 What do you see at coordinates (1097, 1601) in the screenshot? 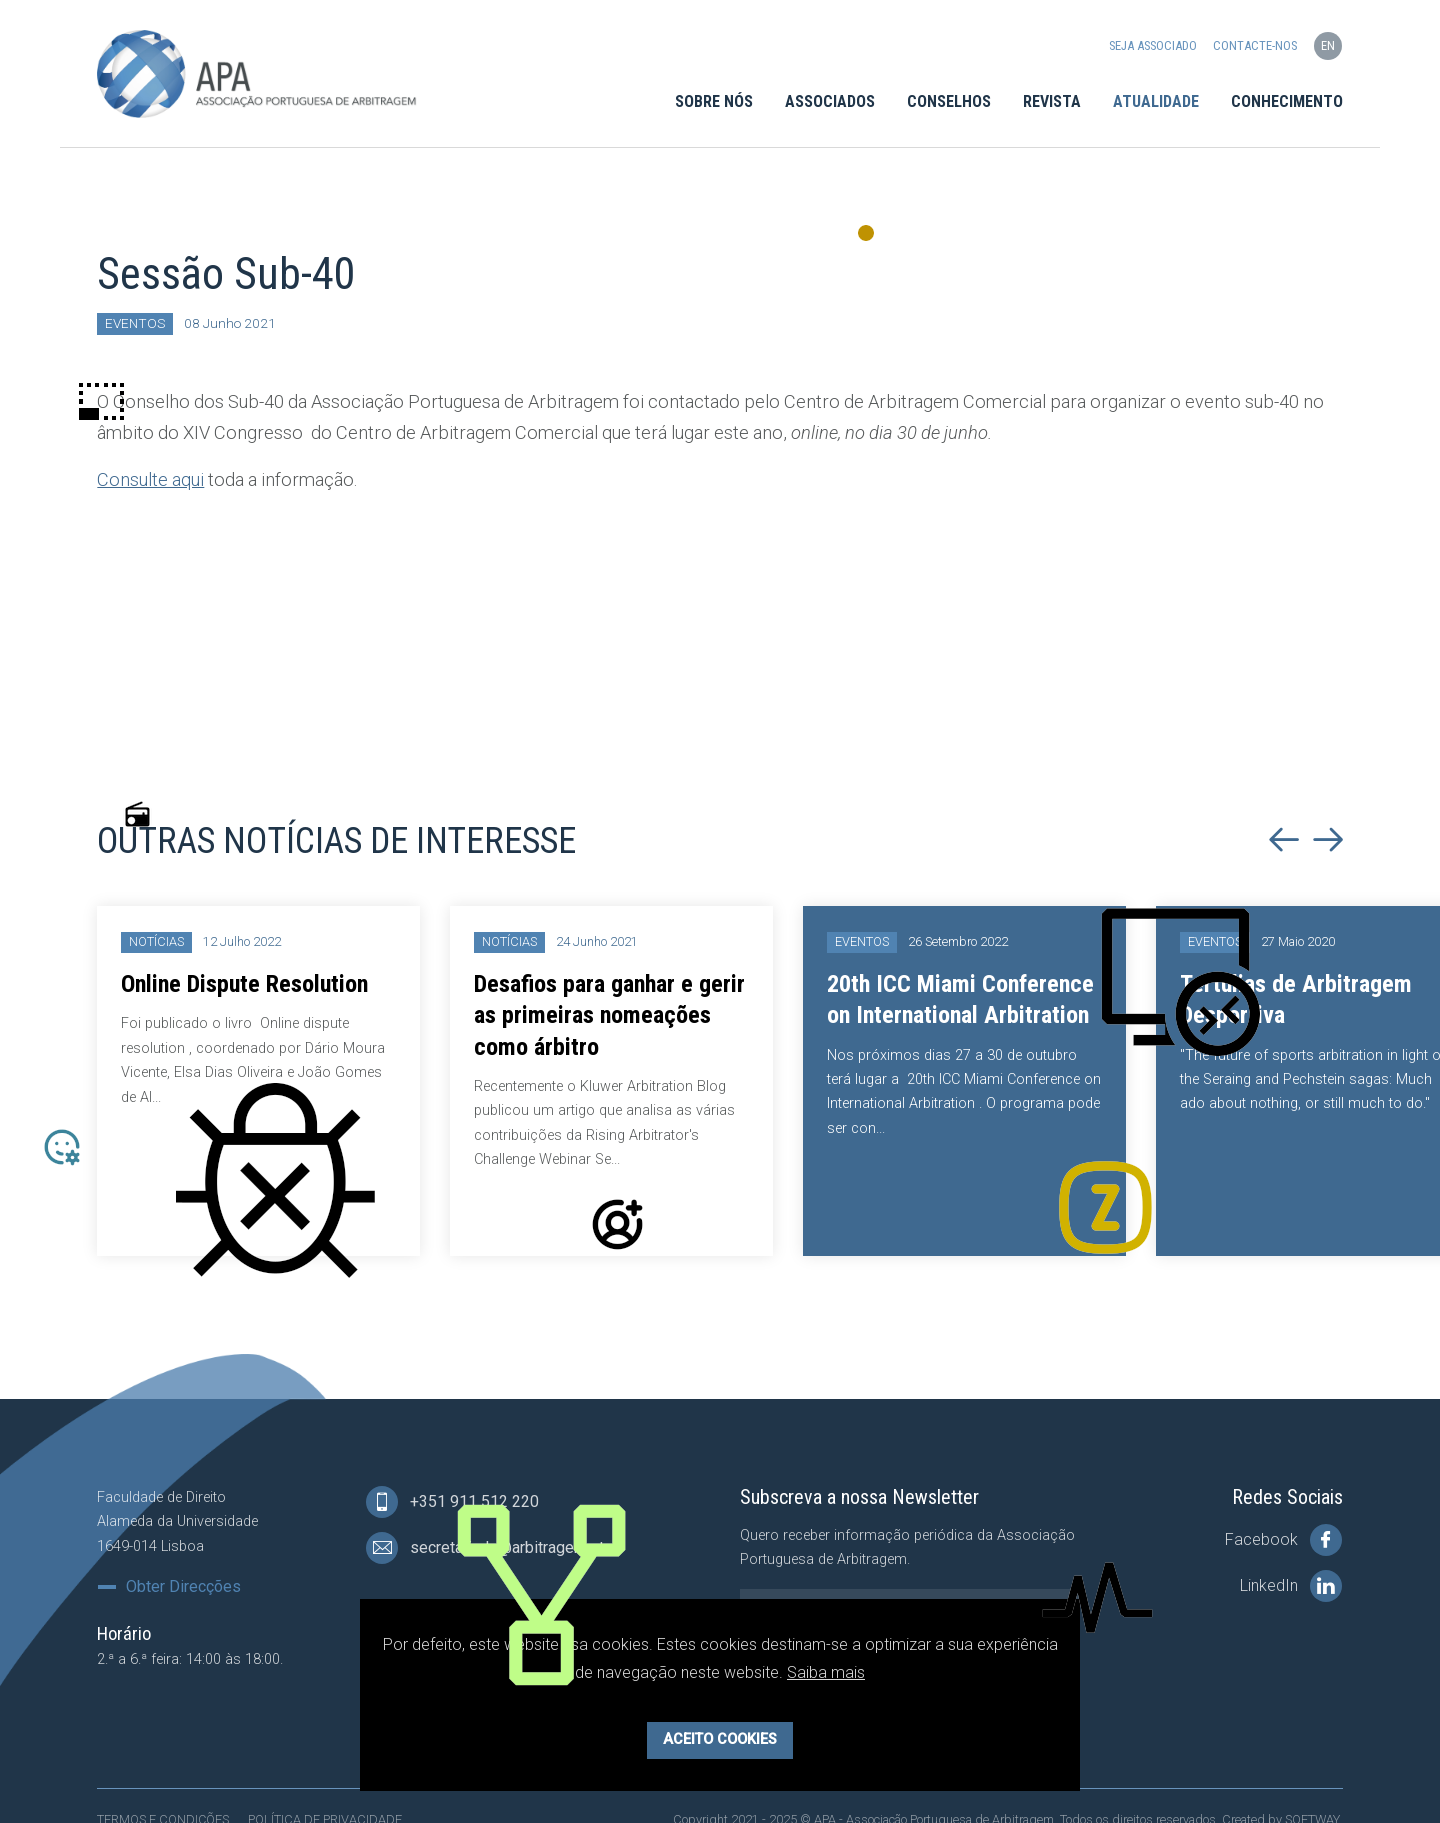
I see `view activity or system pulse` at bounding box center [1097, 1601].